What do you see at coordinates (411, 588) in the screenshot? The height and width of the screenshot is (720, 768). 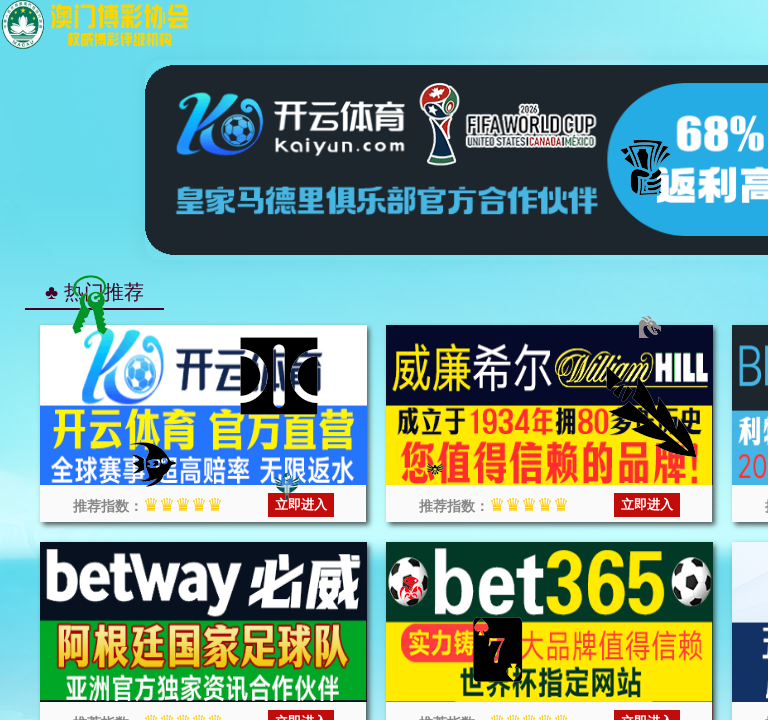 I see `indicates an alien or bug-type enemy` at bounding box center [411, 588].